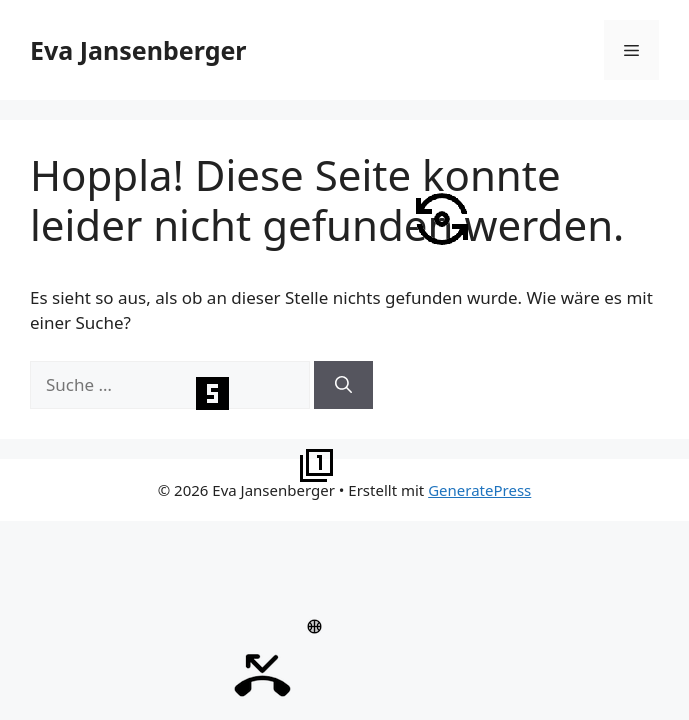 The image size is (689, 720). Describe the element at coordinates (442, 219) in the screenshot. I see `switch between front and rear camera` at that location.